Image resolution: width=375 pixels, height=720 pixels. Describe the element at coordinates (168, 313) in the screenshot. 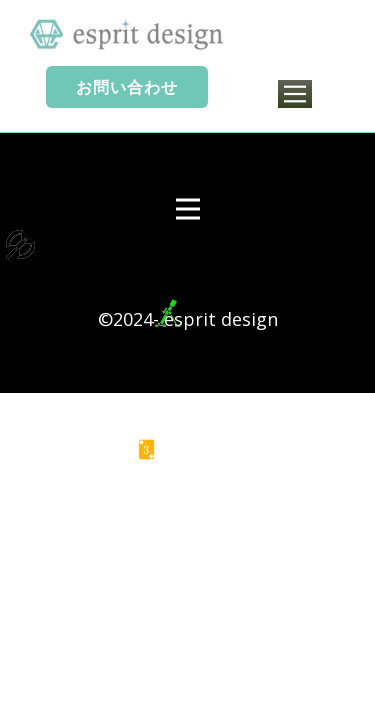

I see `mortar weapon icon for military or strategy games` at that location.